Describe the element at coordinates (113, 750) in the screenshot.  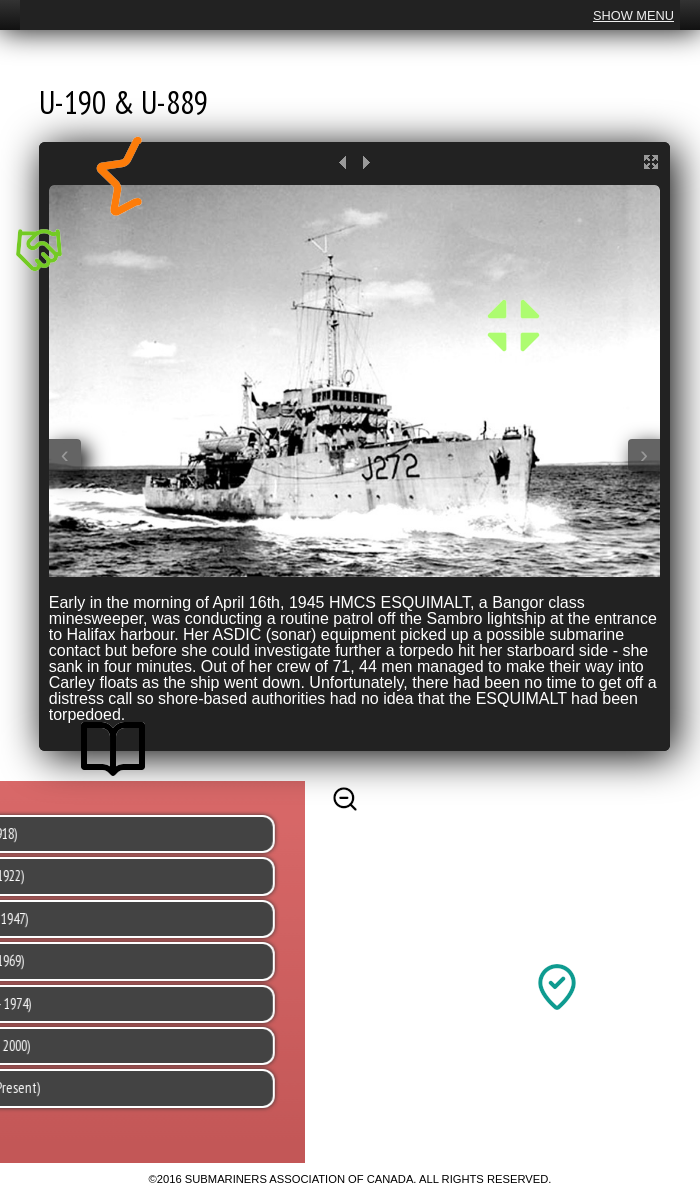
I see `access documentation or readme` at that location.